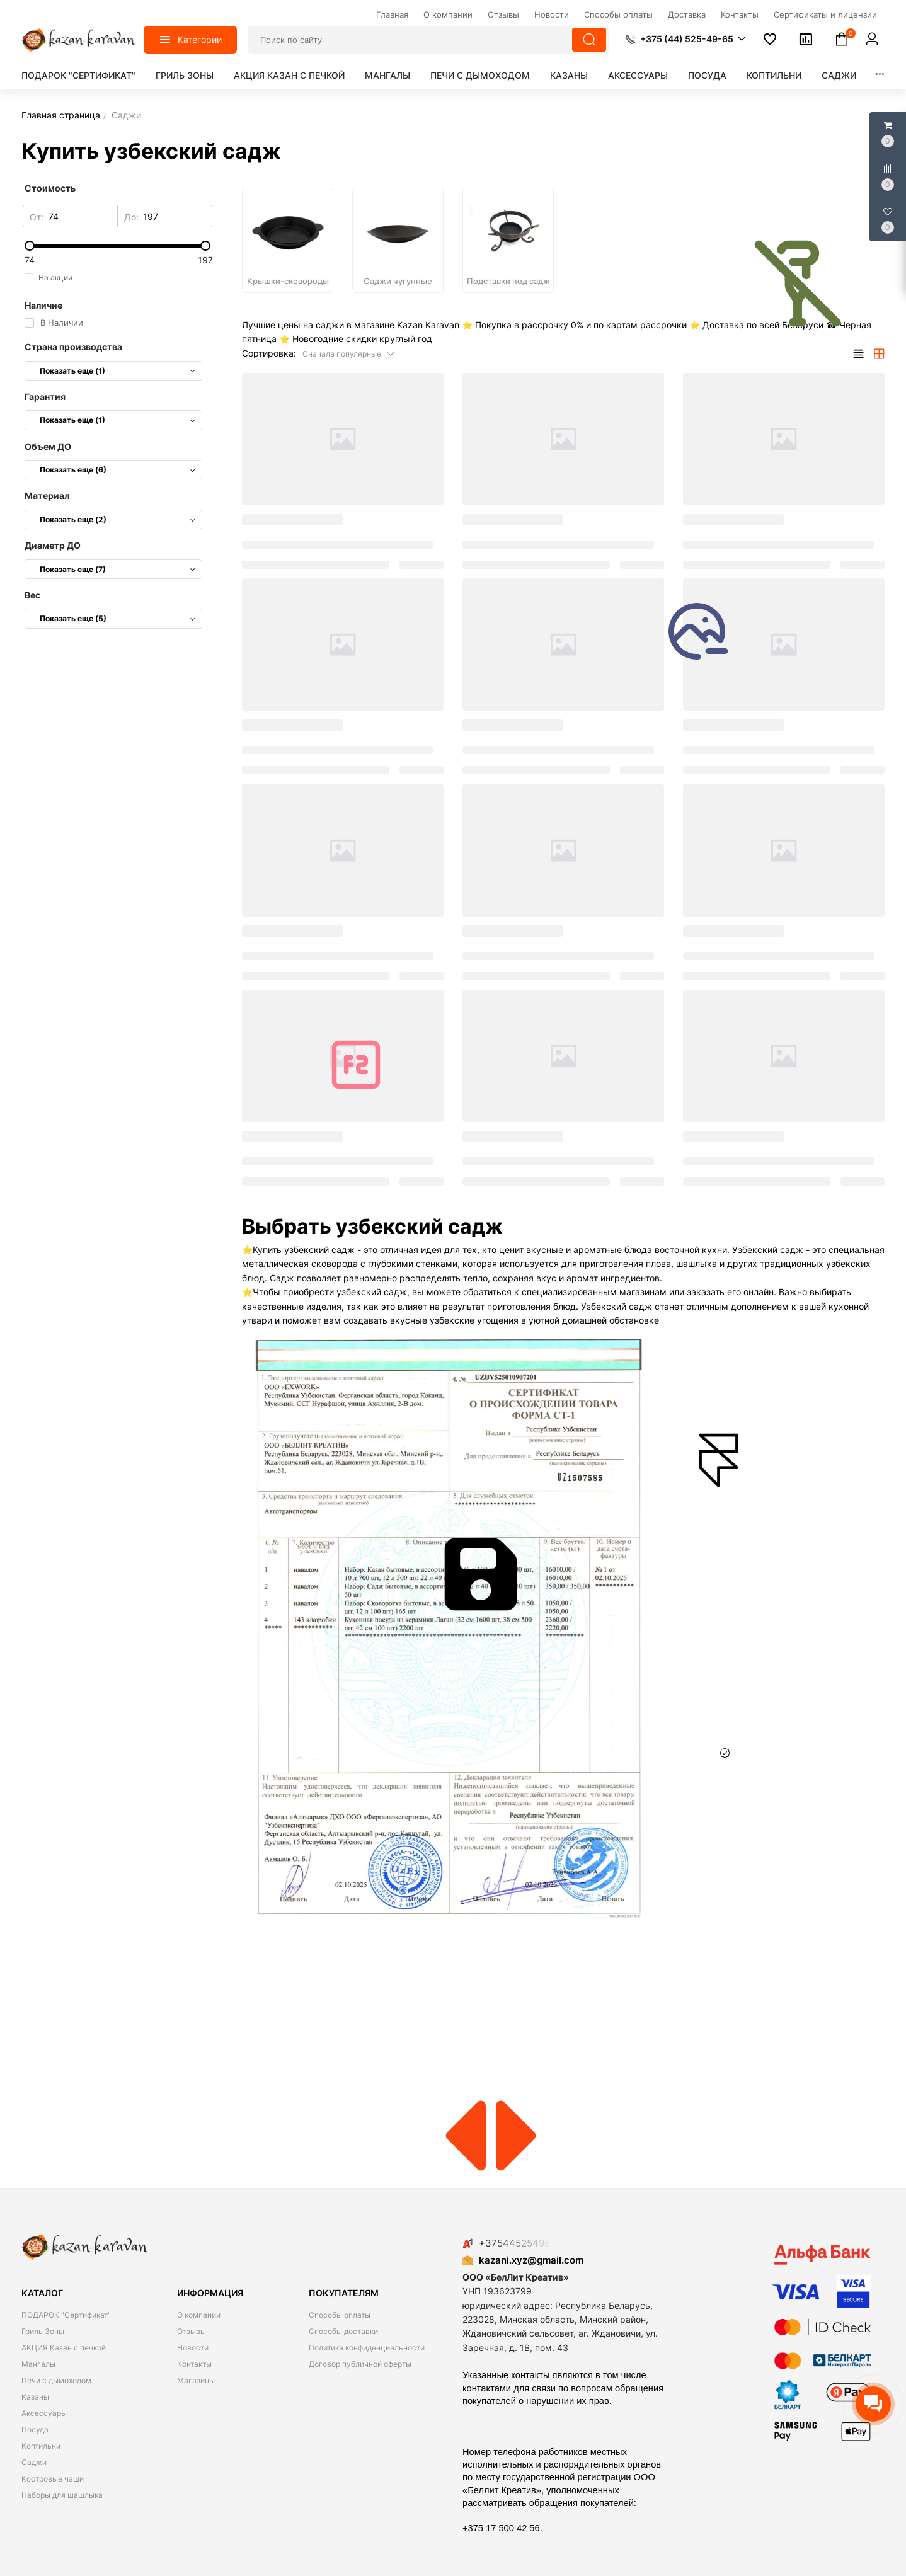 The height and width of the screenshot is (2576, 906). What do you see at coordinates (356, 1065) in the screenshot?
I see `toggle F2 function key shortcut` at bounding box center [356, 1065].